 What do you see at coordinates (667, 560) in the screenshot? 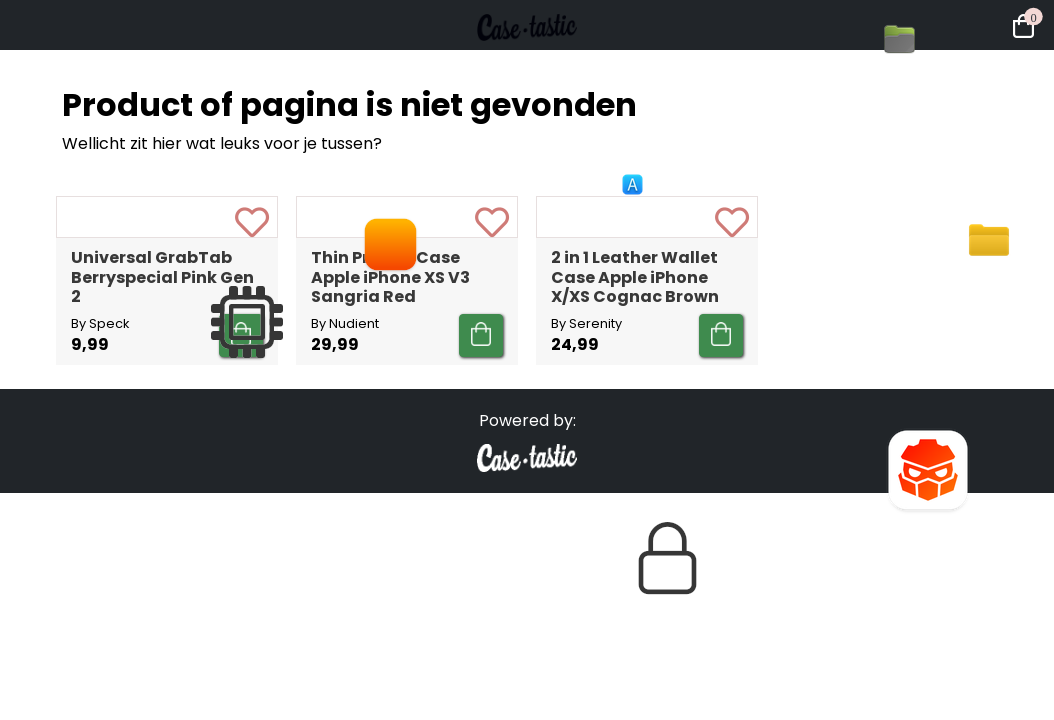
I see `access screen lock settings` at bounding box center [667, 560].